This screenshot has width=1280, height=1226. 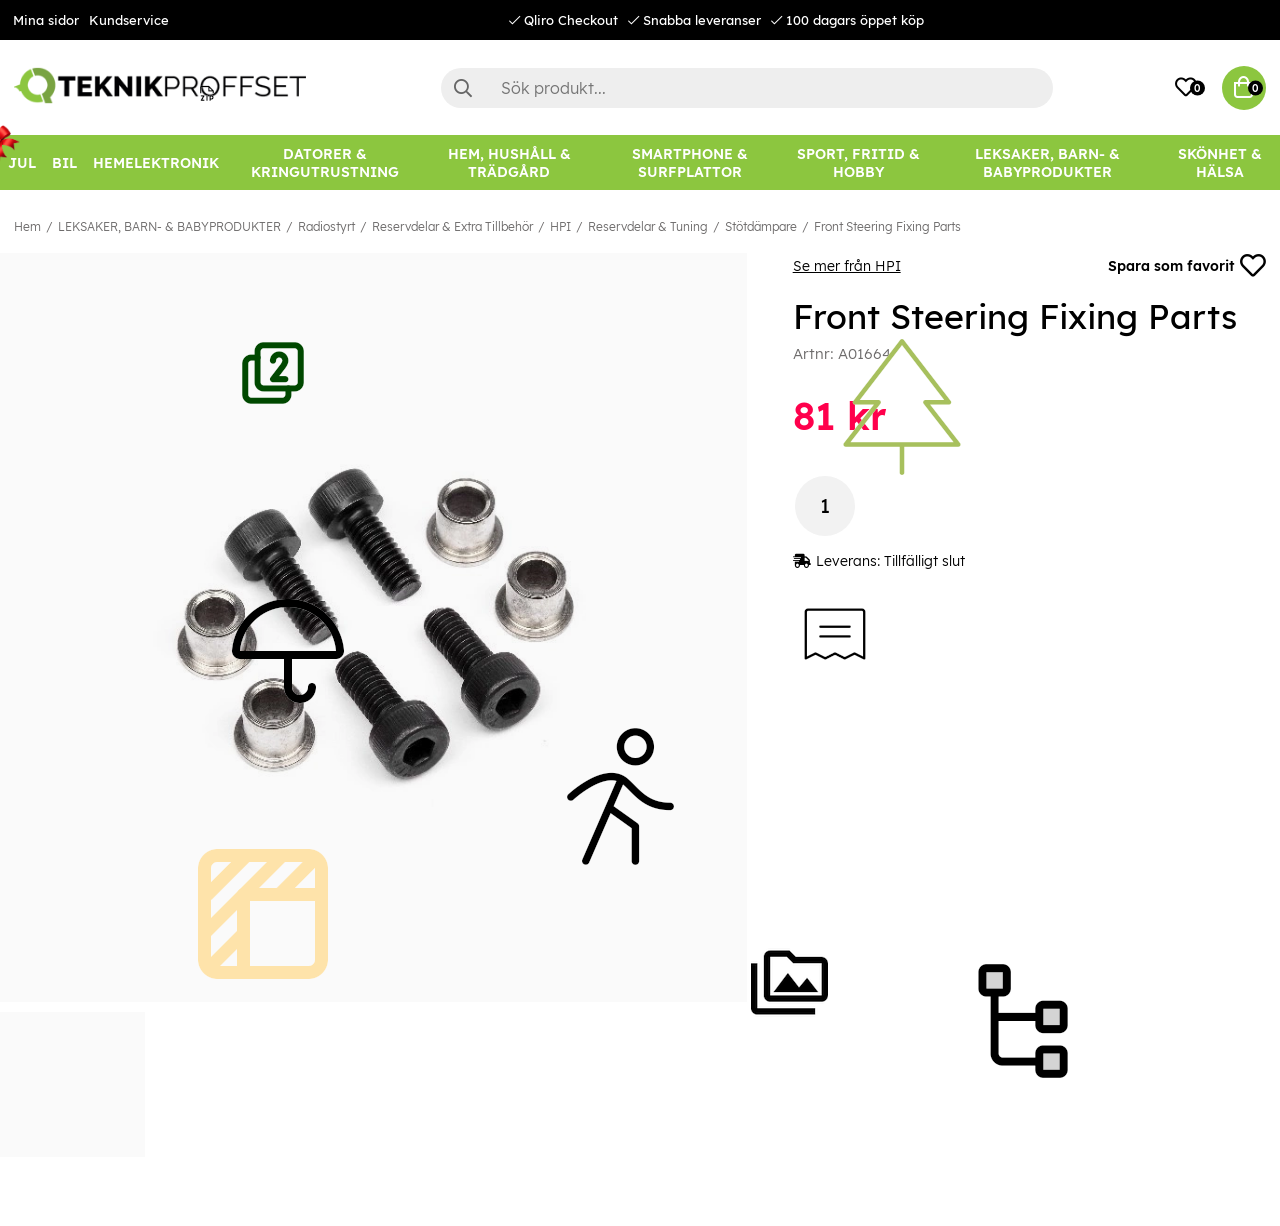 What do you see at coordinates (263, 914) in the screenshot?
I see `freeze row and column headers in a spreadsheet` at bounding box center [263, 914].